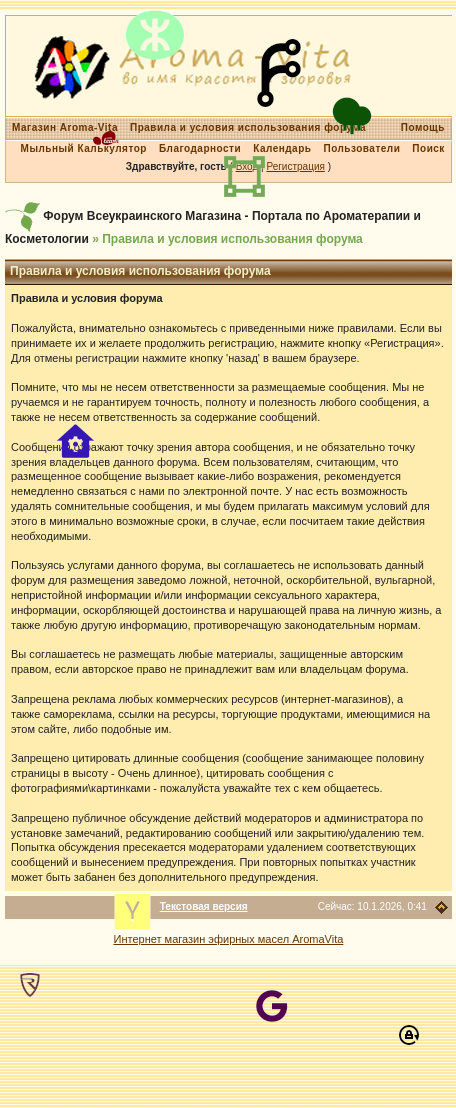 This screenshot has height=1108, width=456. What do you see at coordinates (272, 1006) in the screenshot?
I see `sign in with Google` at bounding box center [272, 1006].